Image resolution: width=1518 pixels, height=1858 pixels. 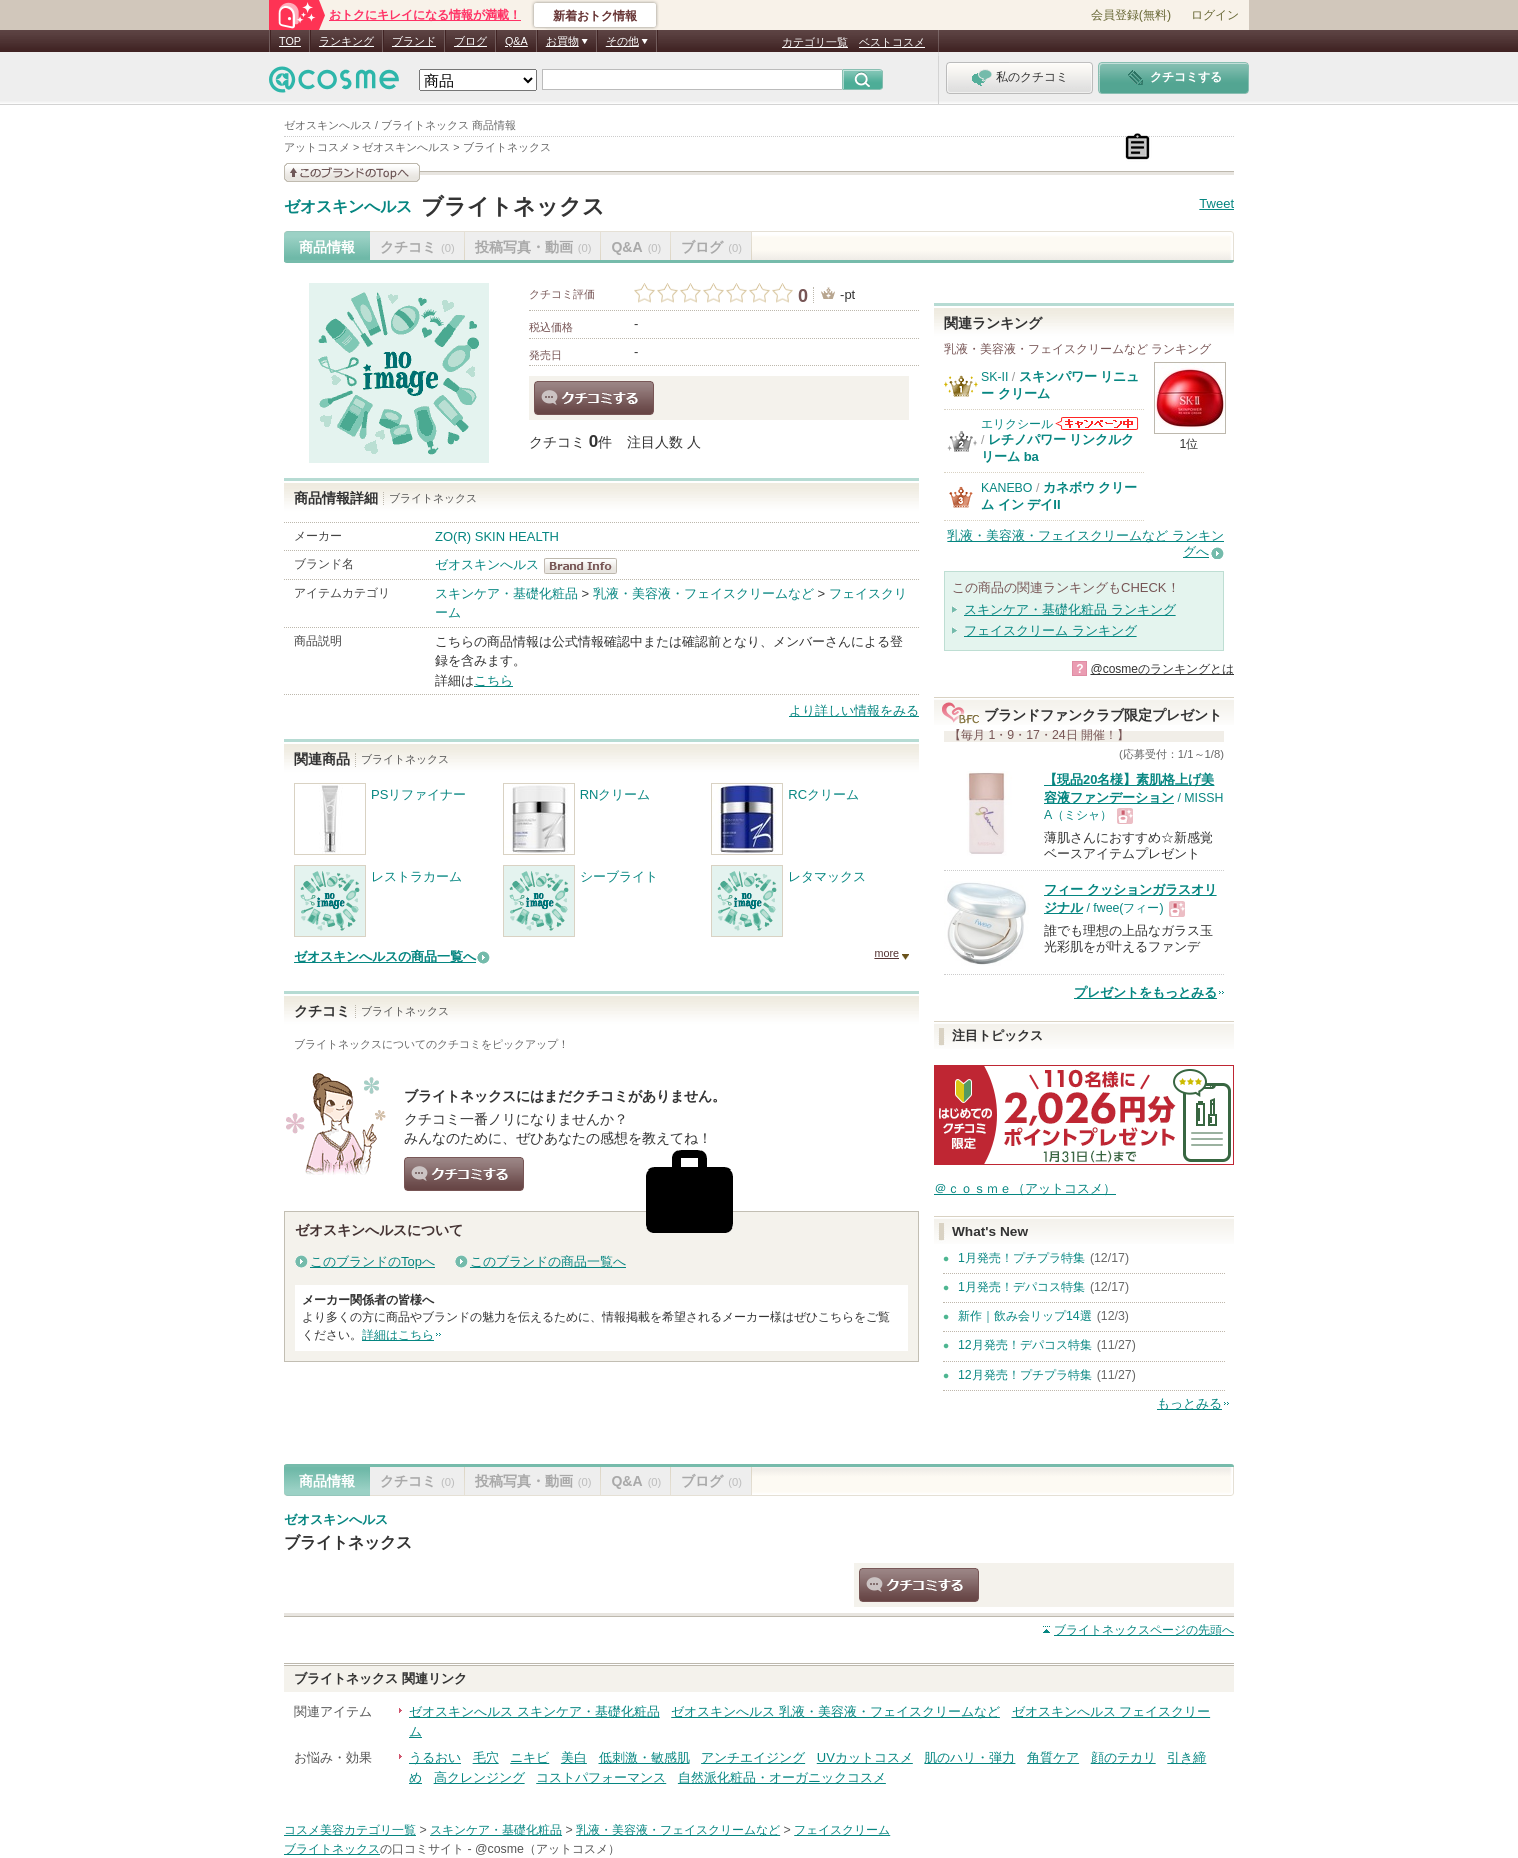 I want to click on view assigned tasks or assignments, so click(x=1137, y=147).